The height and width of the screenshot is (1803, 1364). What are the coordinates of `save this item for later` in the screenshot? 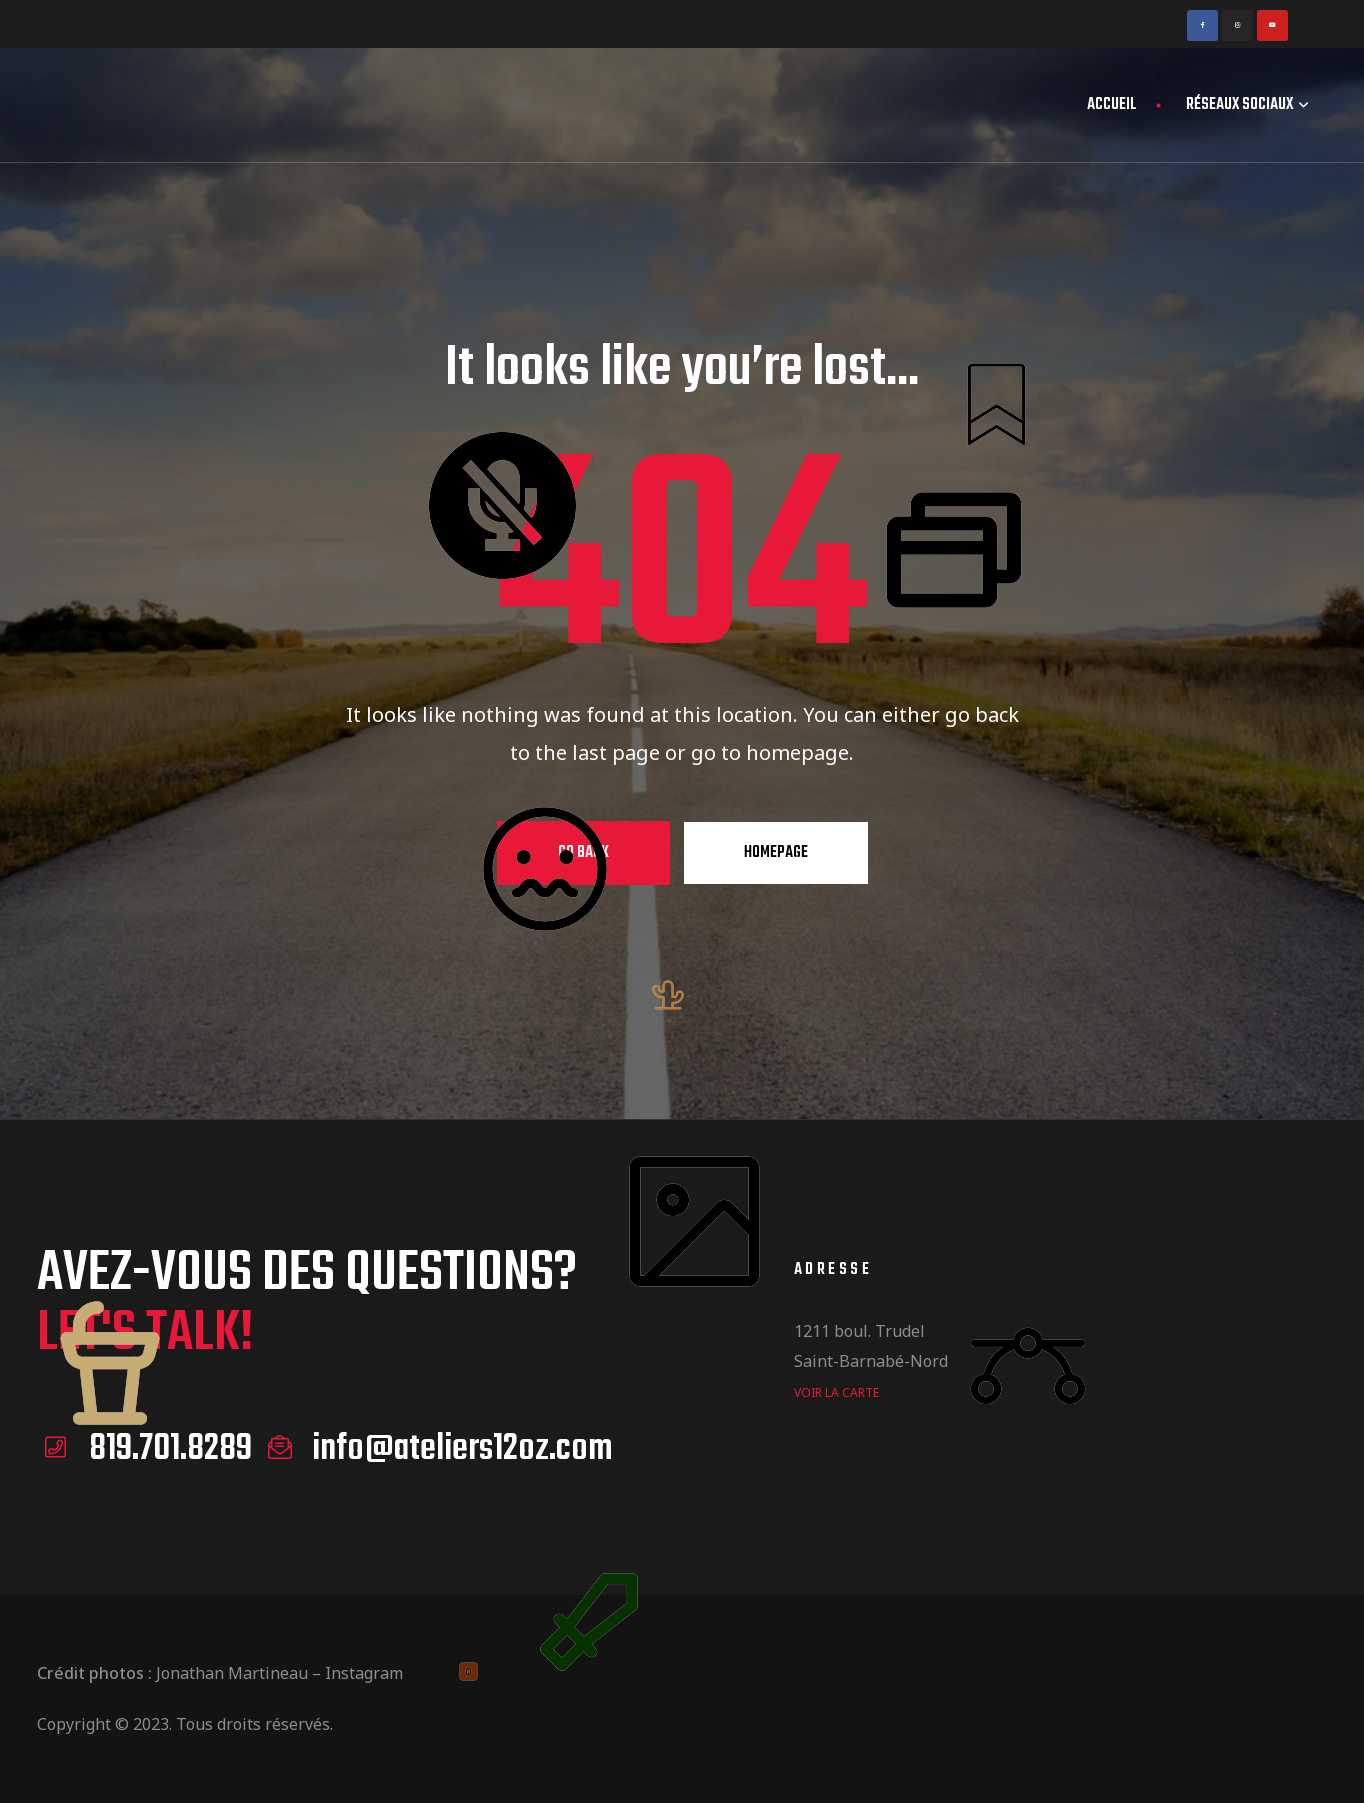 It's located at (996, 402).